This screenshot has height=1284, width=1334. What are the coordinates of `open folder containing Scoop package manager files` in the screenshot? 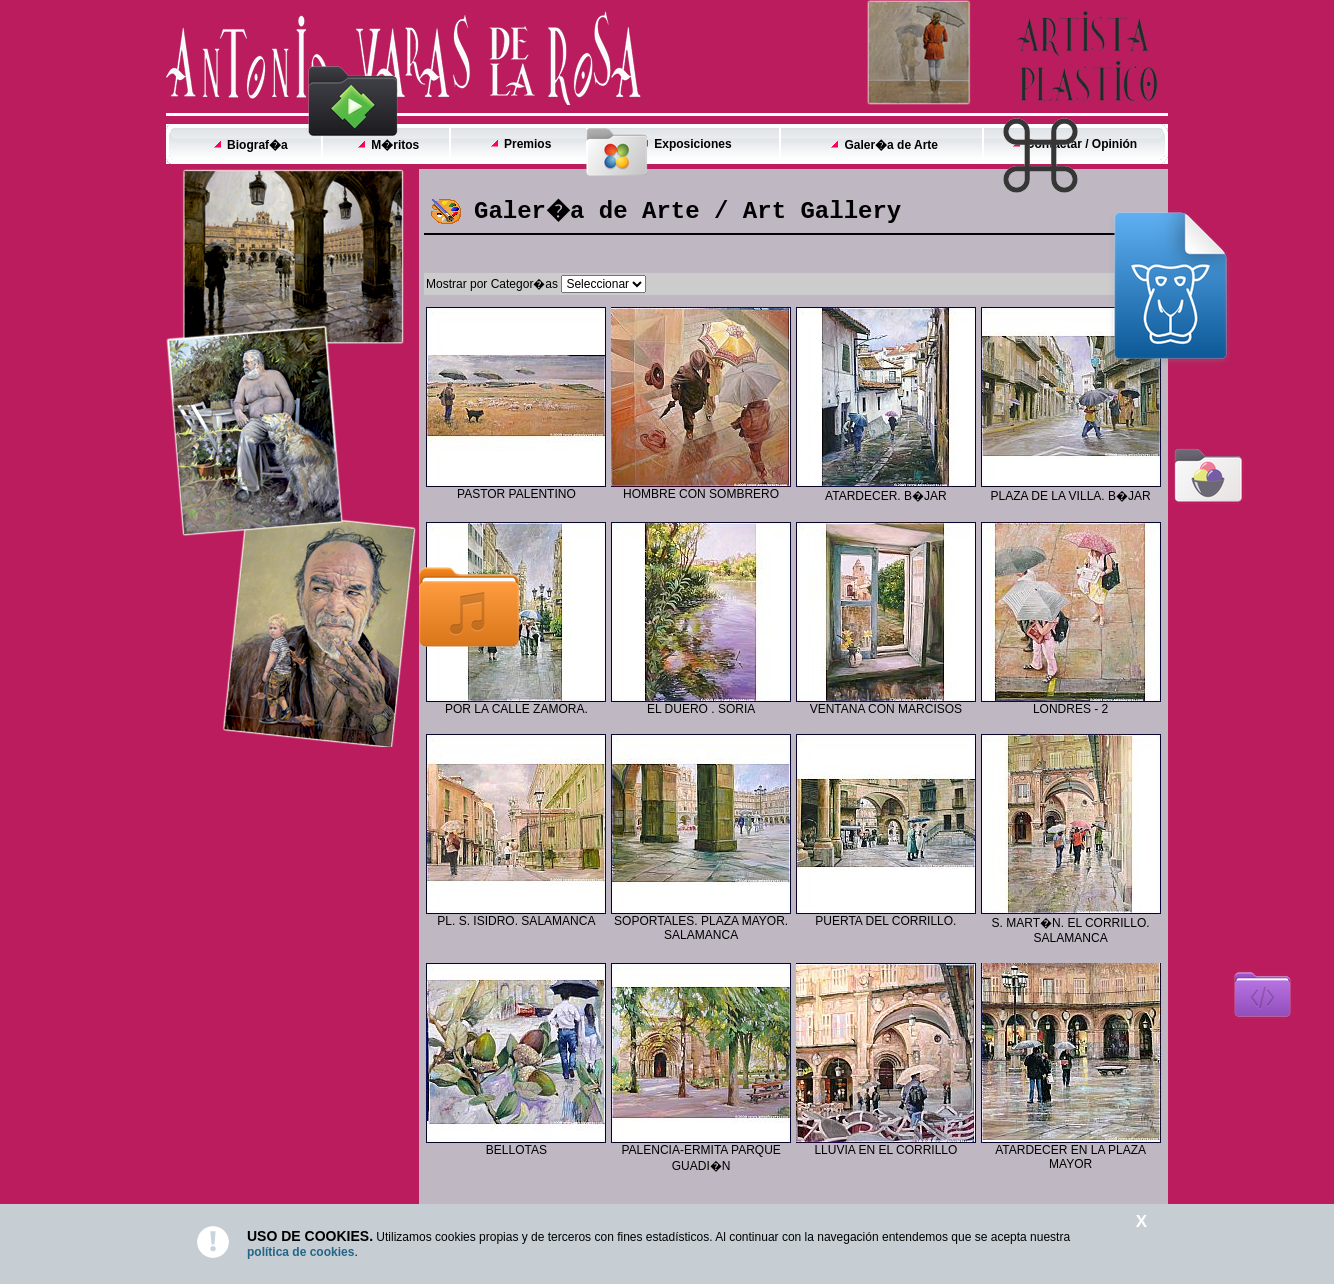 It's located at (1208, 477).